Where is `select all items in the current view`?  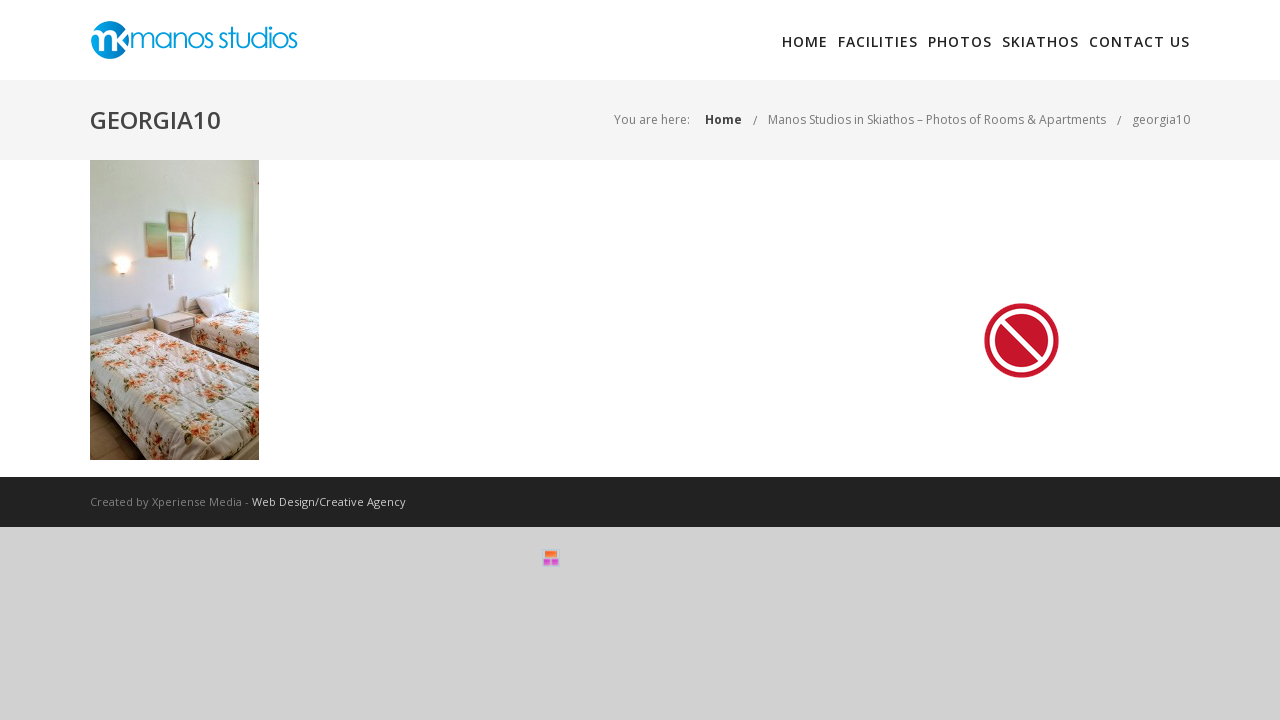 select all items in the current view is located at coordinates (551, 558).